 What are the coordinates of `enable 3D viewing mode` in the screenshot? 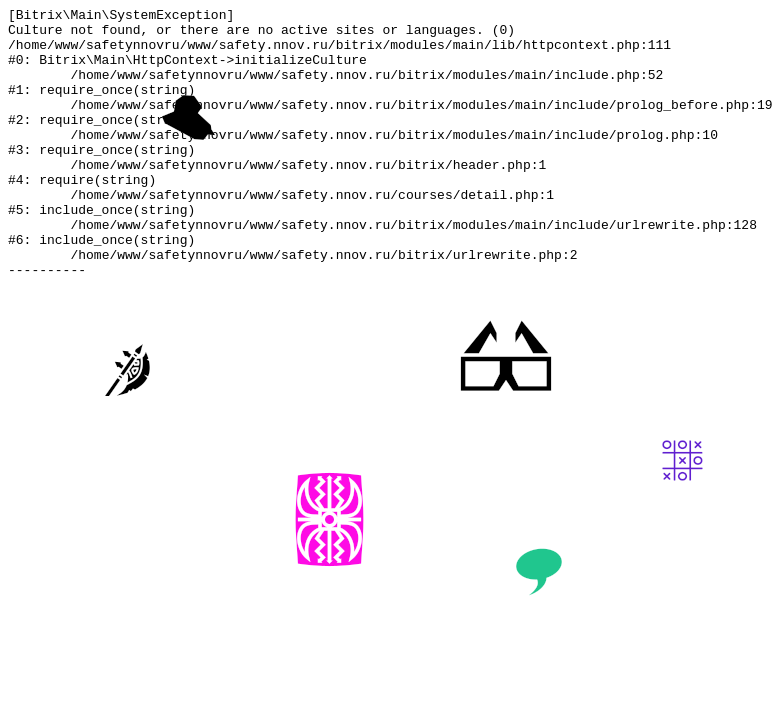 It's located at (506, 355).